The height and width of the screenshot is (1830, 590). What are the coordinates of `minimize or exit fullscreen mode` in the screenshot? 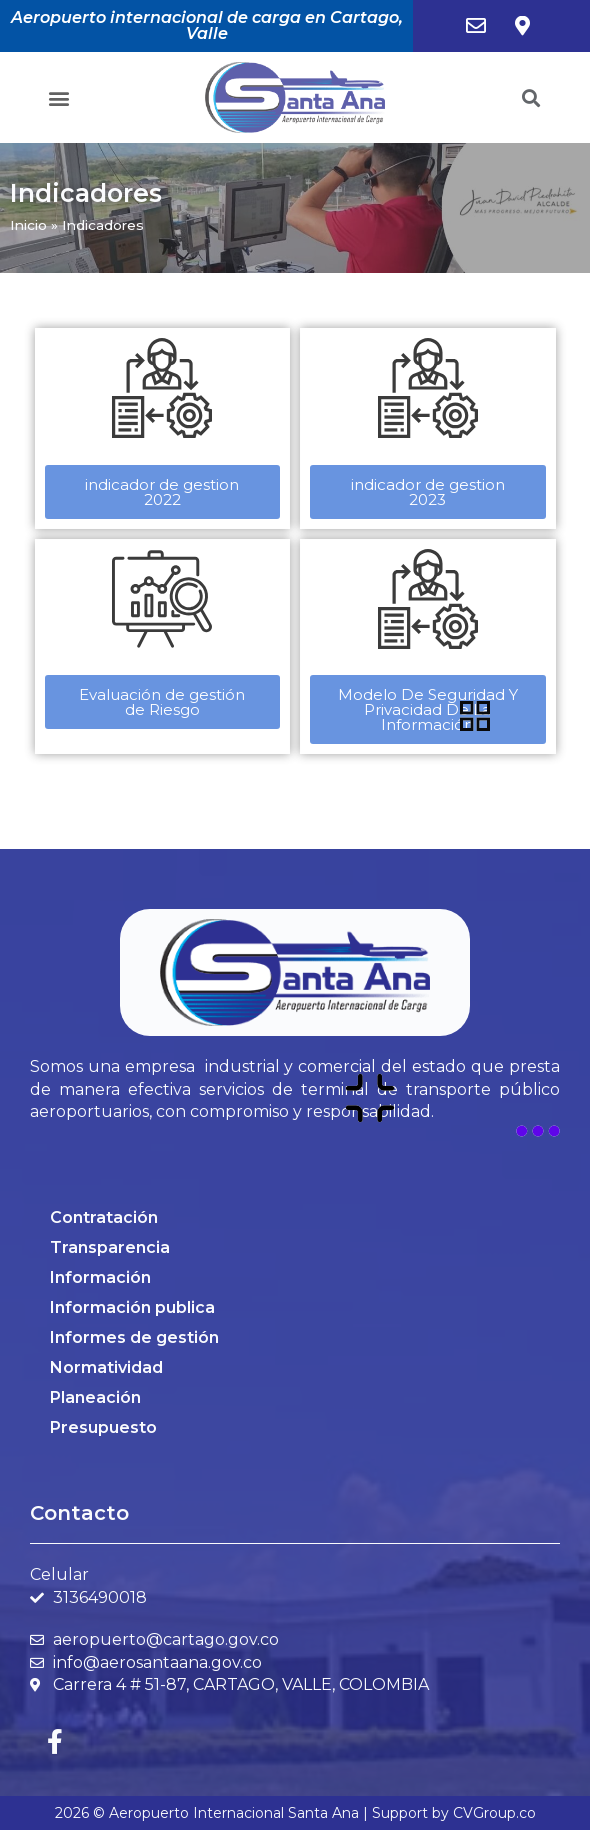 It's located at (370, 1098).